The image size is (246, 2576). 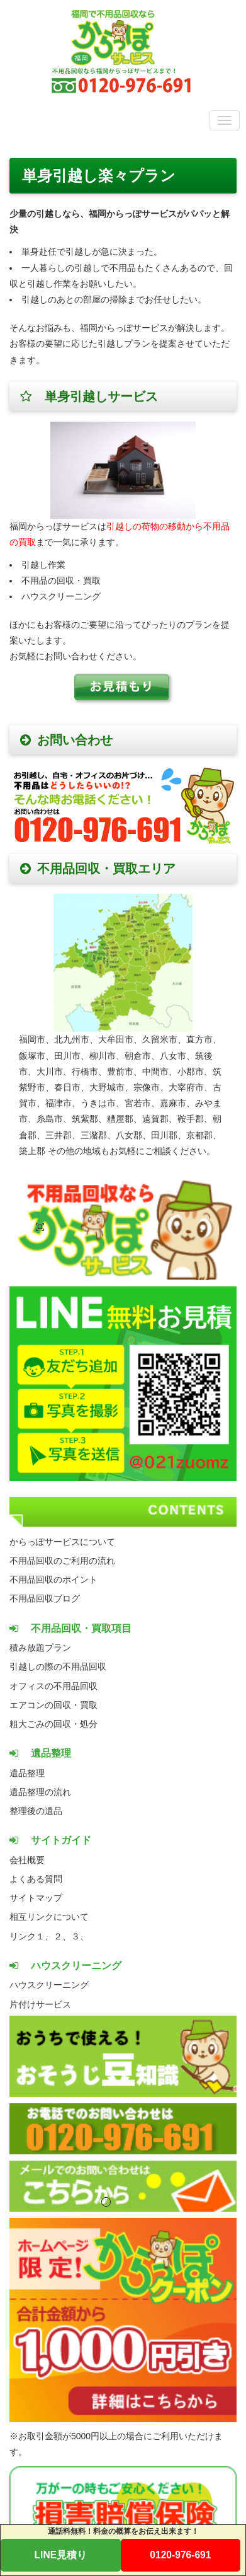 What do you see at coordinates (106, 2202) in the screenshot?
I see `open more options menu` at bounding box center [106, 2202].